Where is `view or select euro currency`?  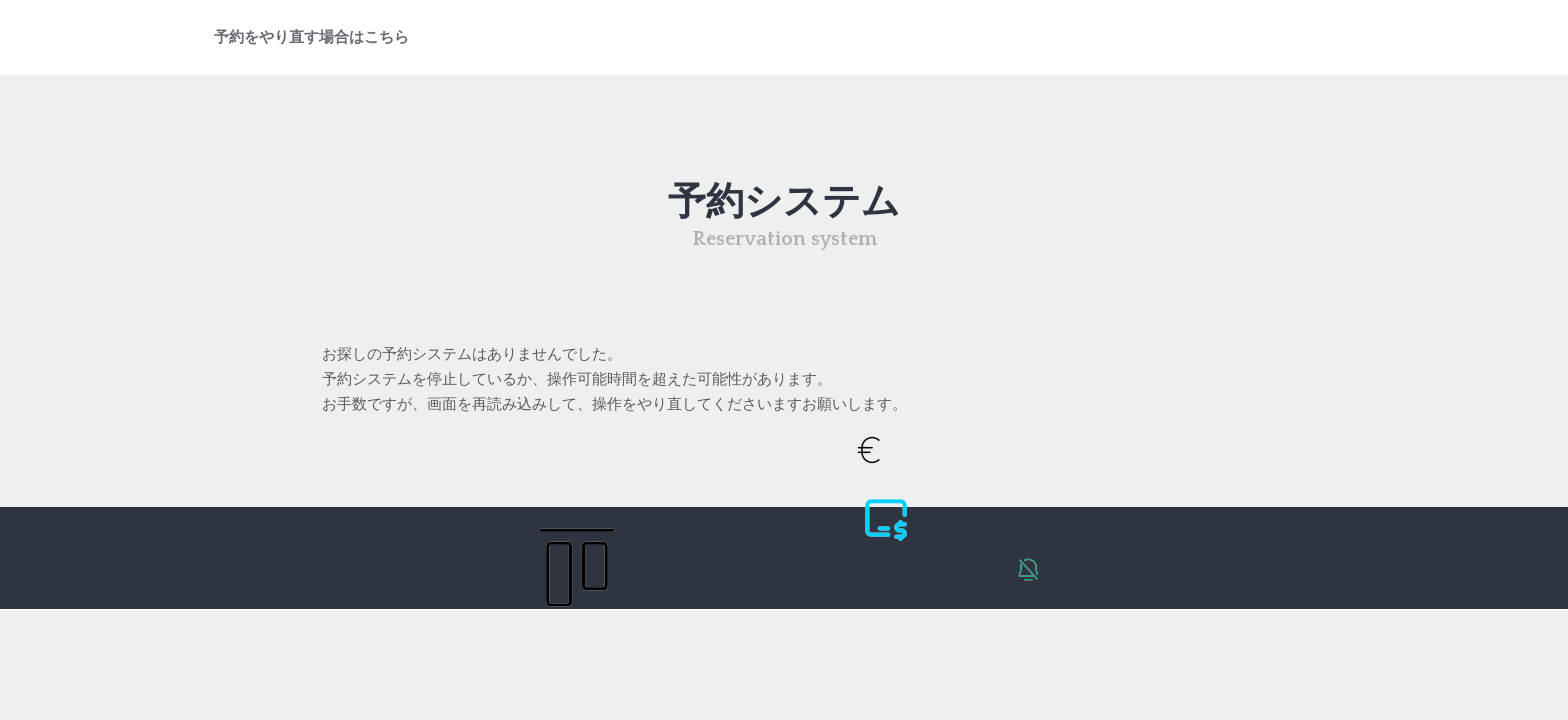 view or select euro currency is located at coordinates (871, 450).